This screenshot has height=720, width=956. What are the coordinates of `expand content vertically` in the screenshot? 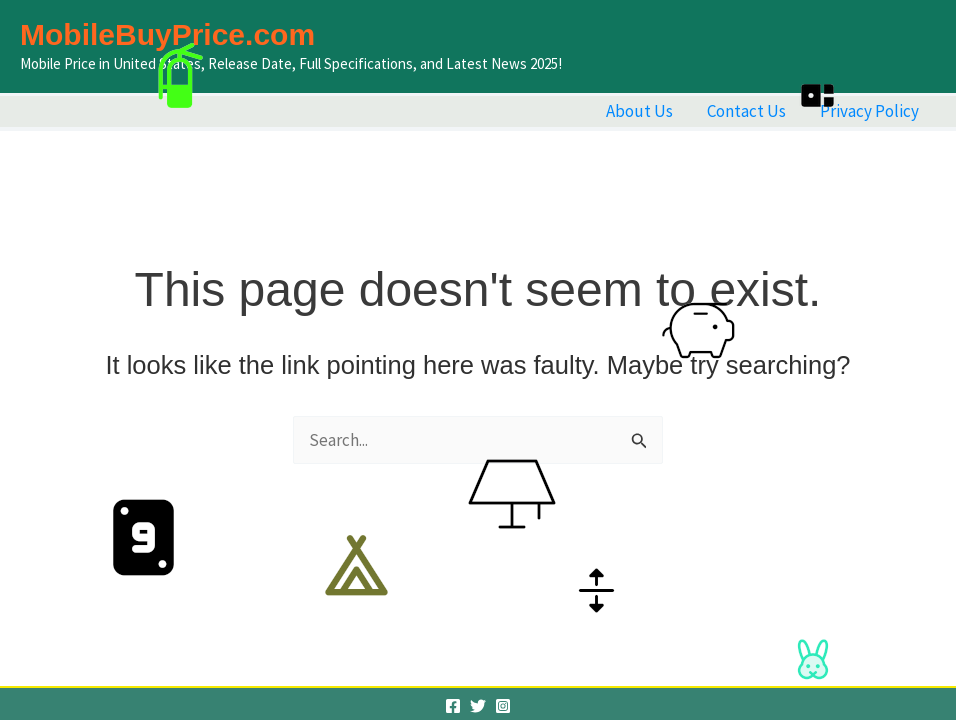 It's located at (596, 590).